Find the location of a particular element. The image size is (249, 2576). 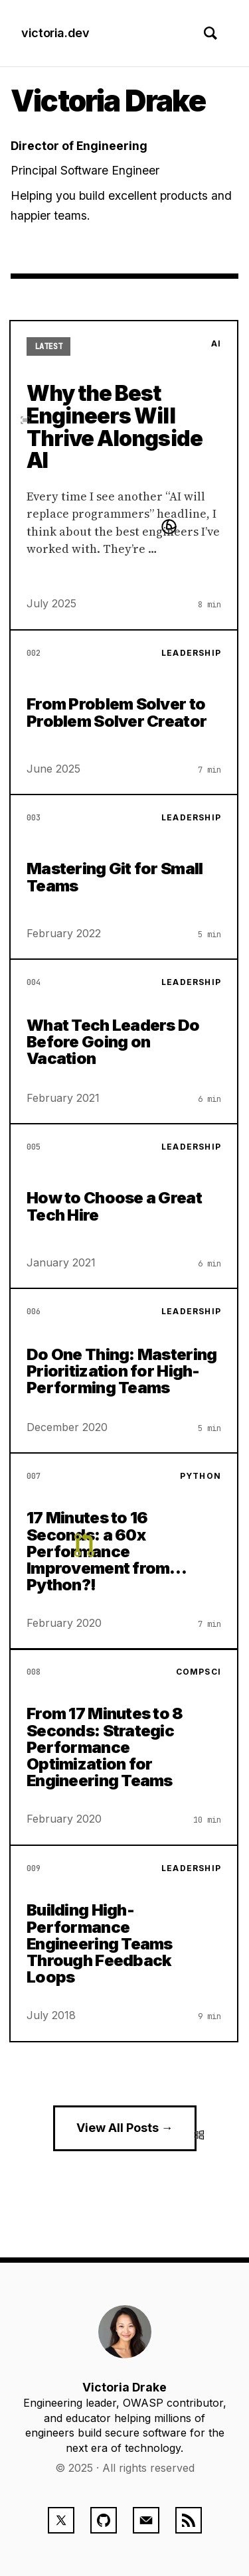

open the Windows start menu is located at coordinates (199, 2135).